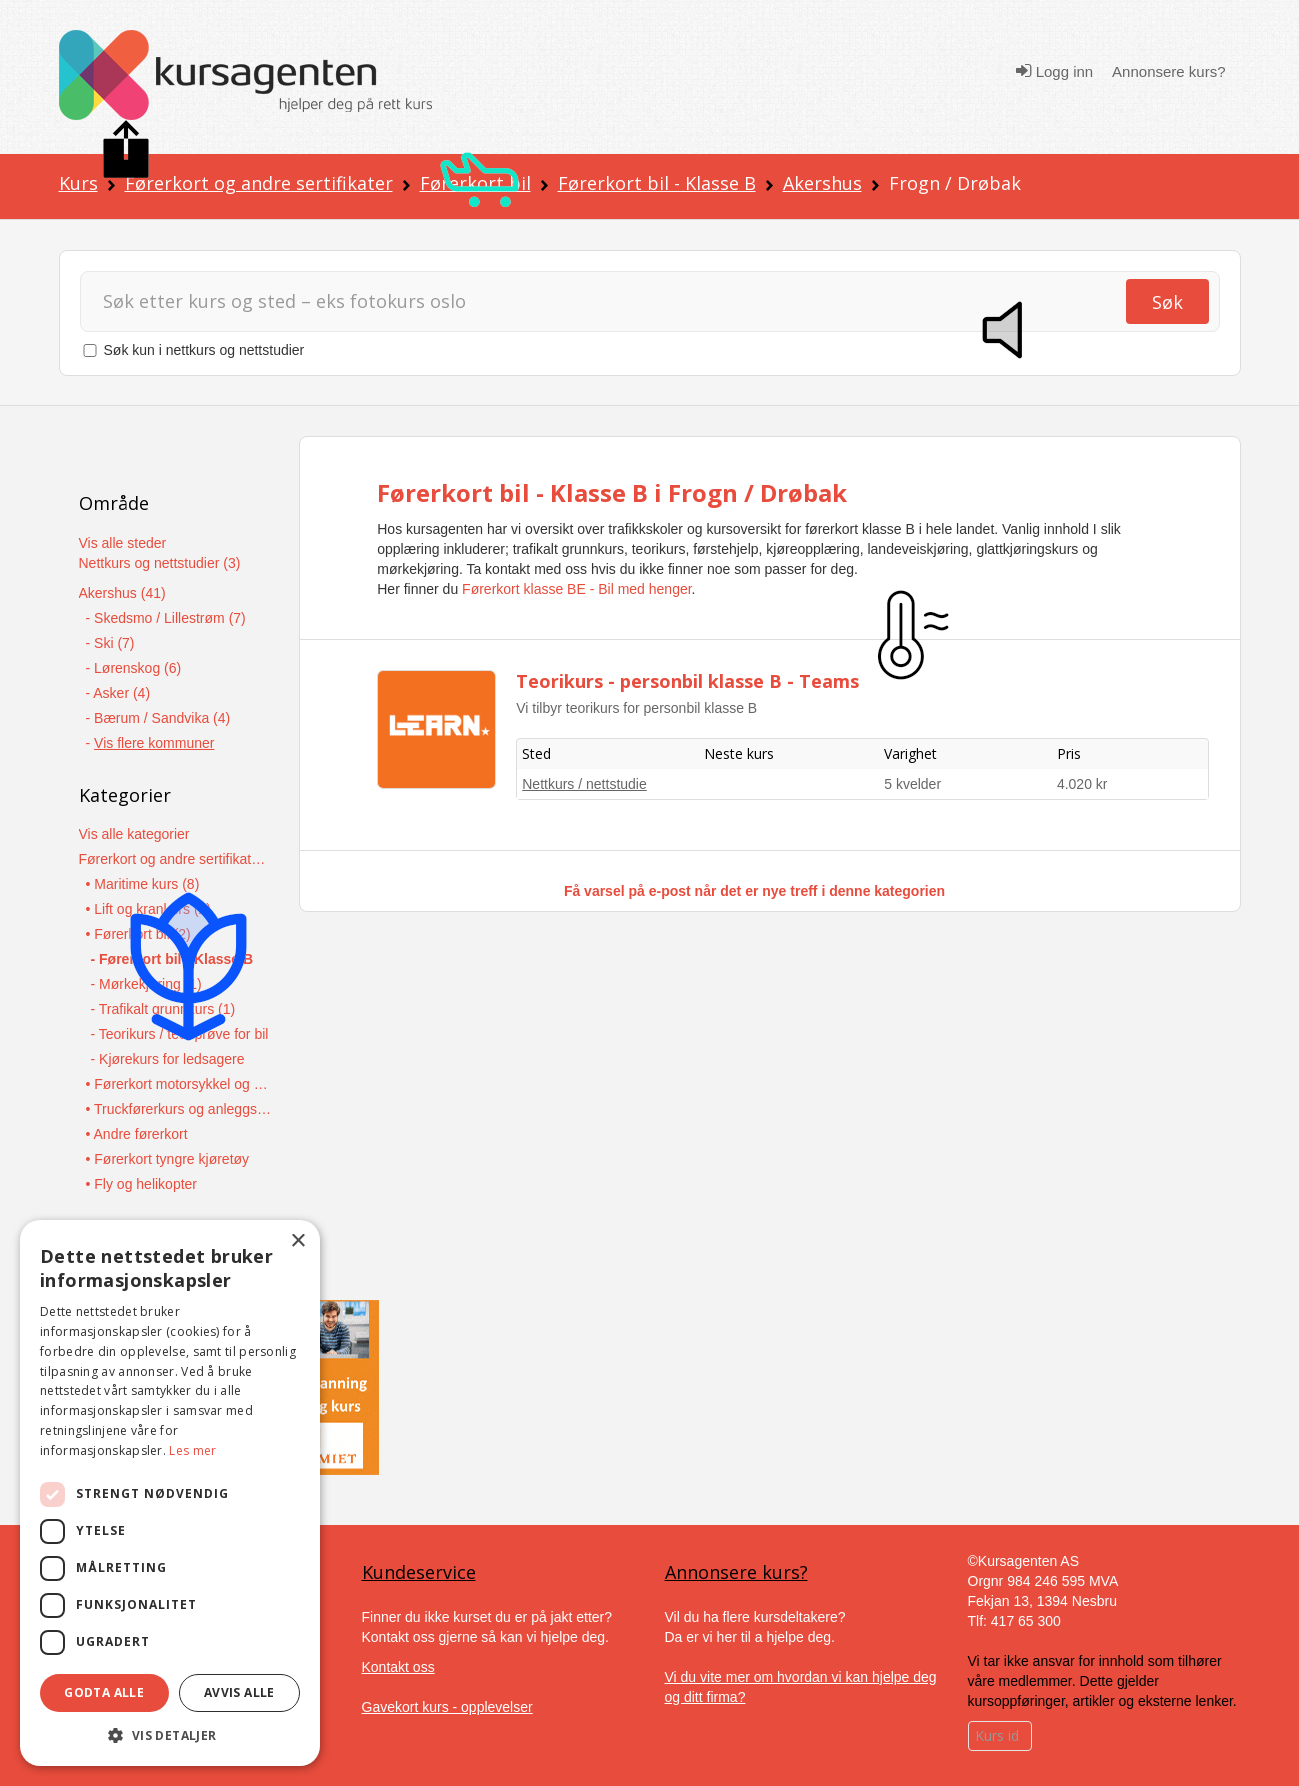 The height and width of the screenshot is (1786, 1299). What do you see at coordinates (188, 966) in the screenshot?
I see `access garden or plant care features` at bounding box center [188, 966].